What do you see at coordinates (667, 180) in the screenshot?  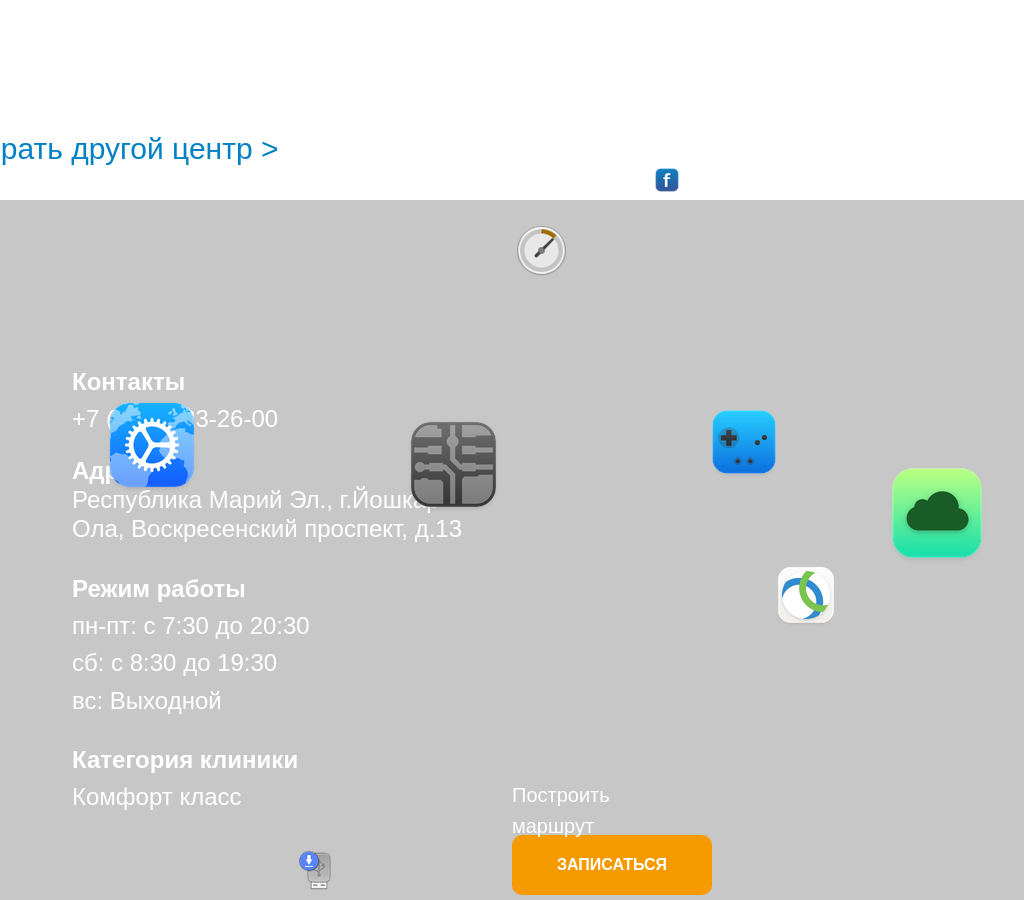 I see `open facebook in browser` at bounding box center [667, 180].